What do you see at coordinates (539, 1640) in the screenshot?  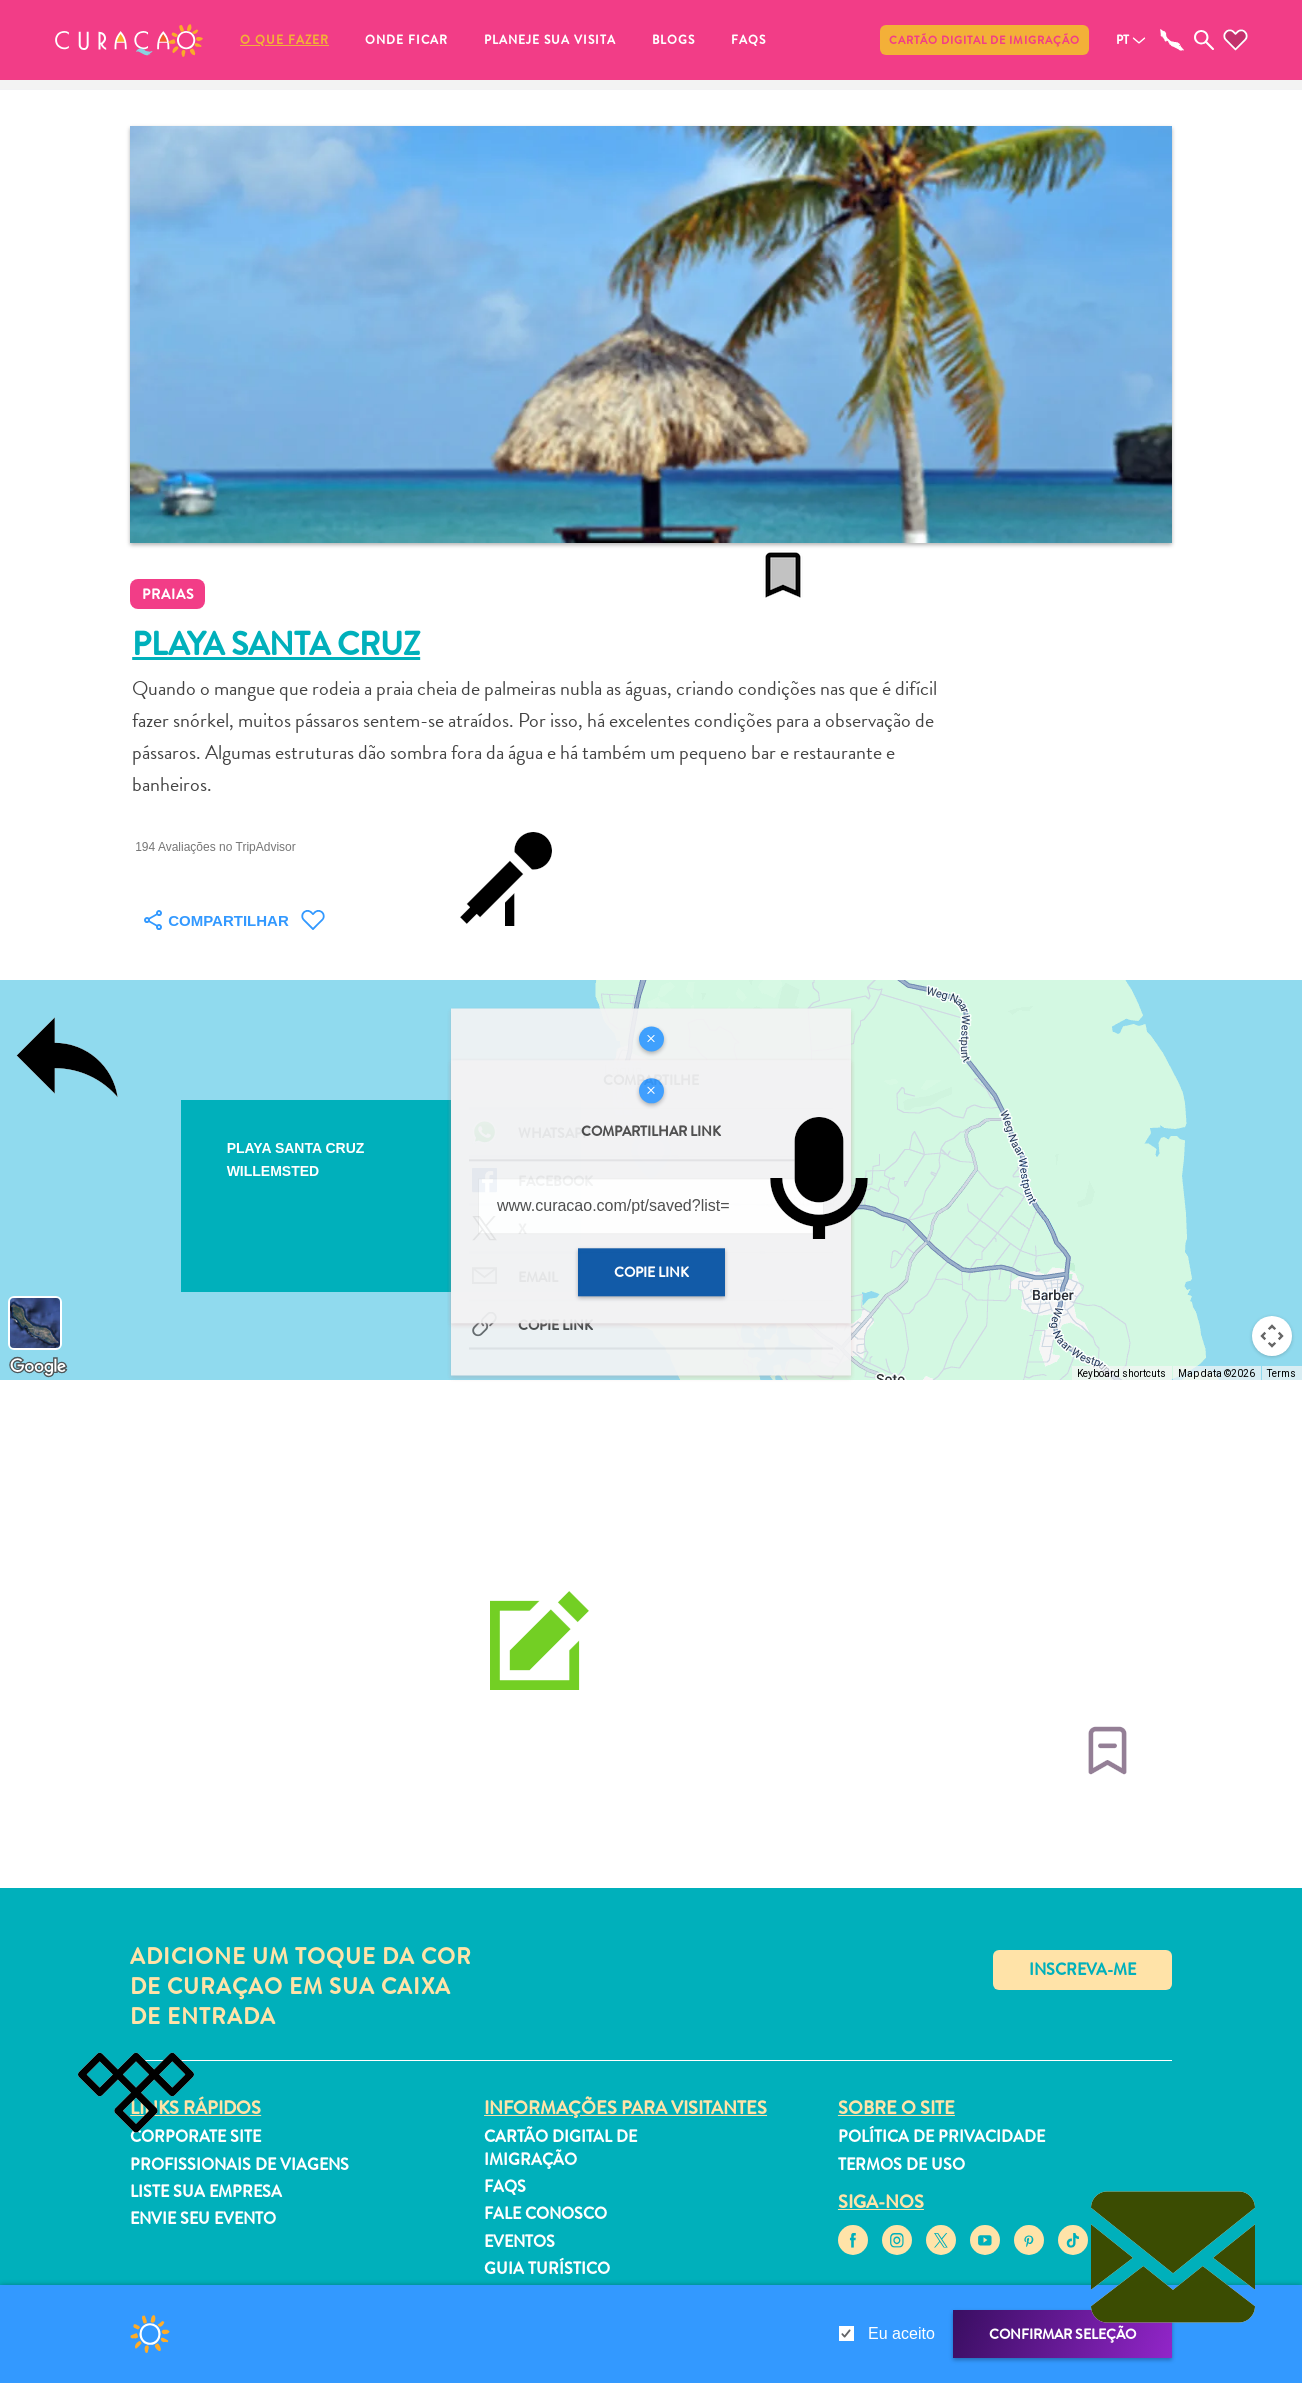 I see `compose a new message or document` at bounding box center [539, 1640].